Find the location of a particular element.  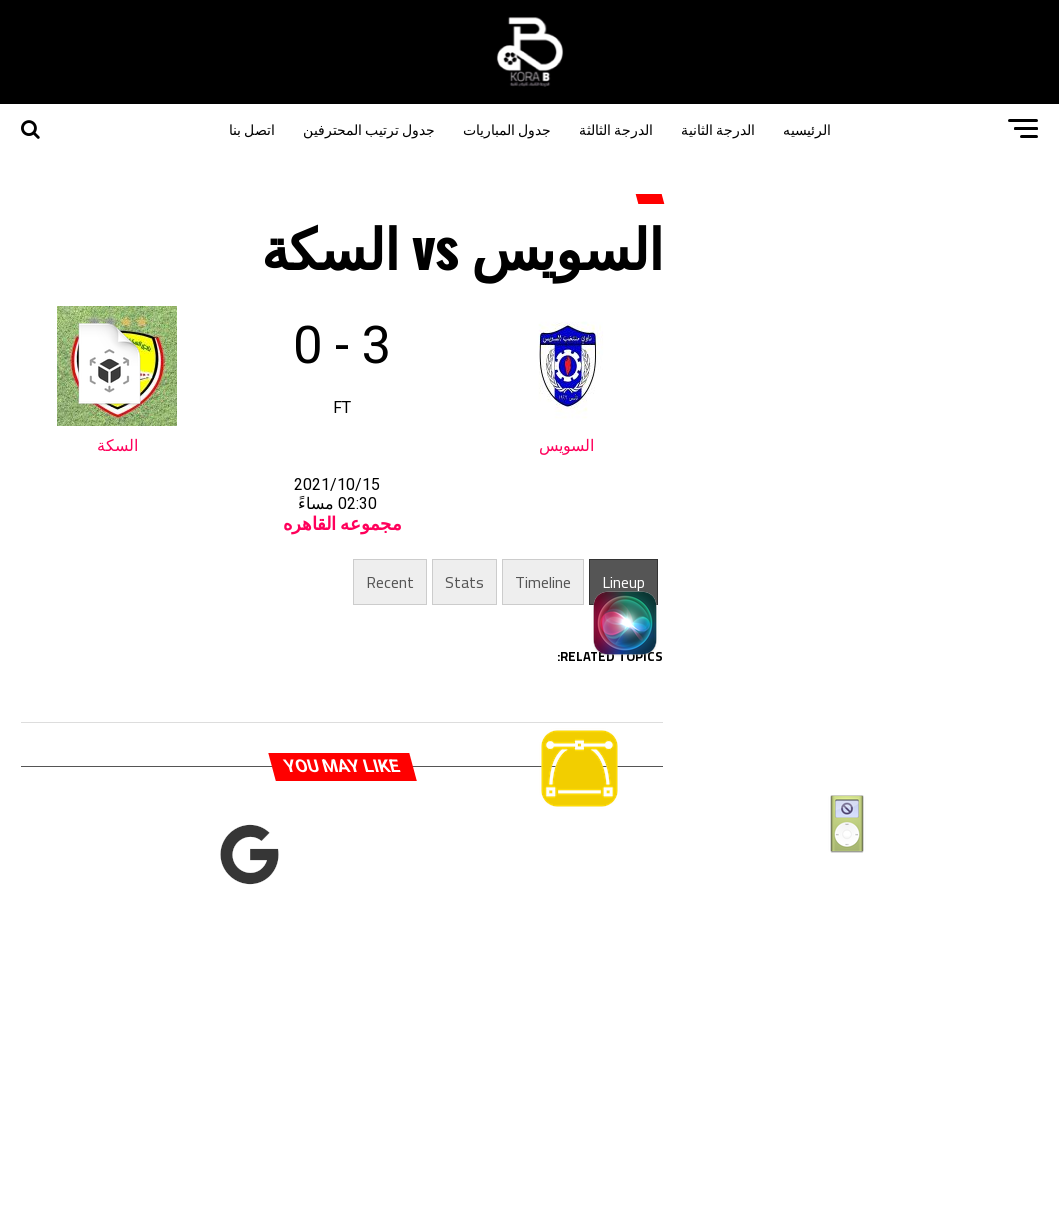

access shape style library in iMovie is located at coordinates (579, 768).